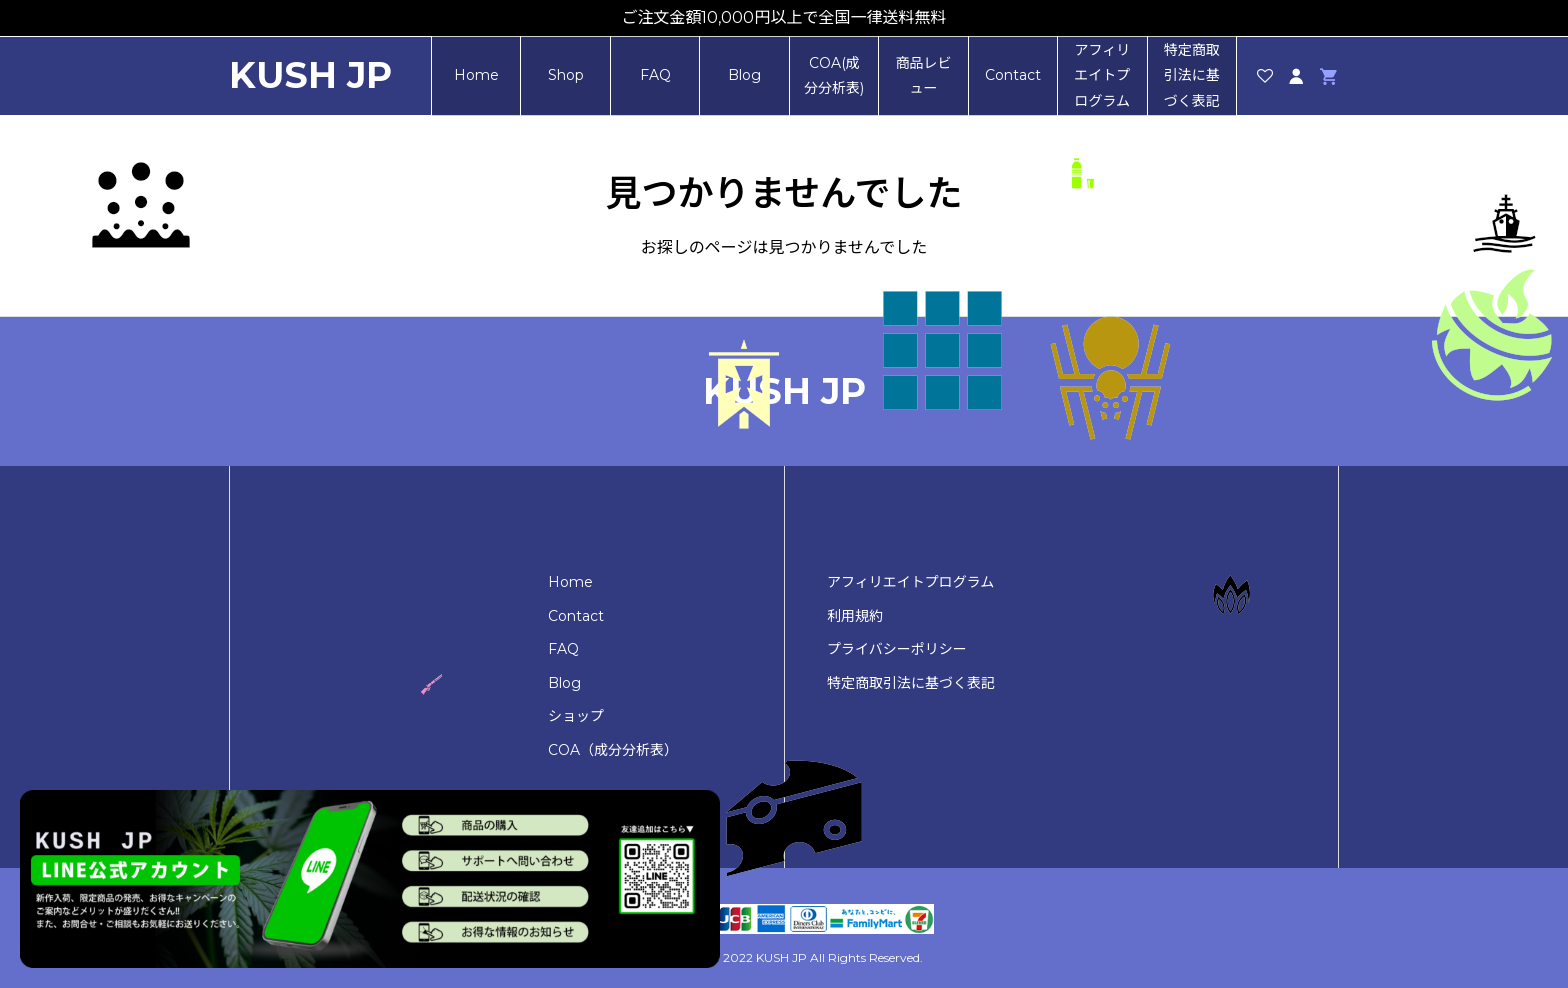 The height and width of the screenshot is (988, 1568). I want to click on select rifle weapon in game inventory, so click(431, 684).